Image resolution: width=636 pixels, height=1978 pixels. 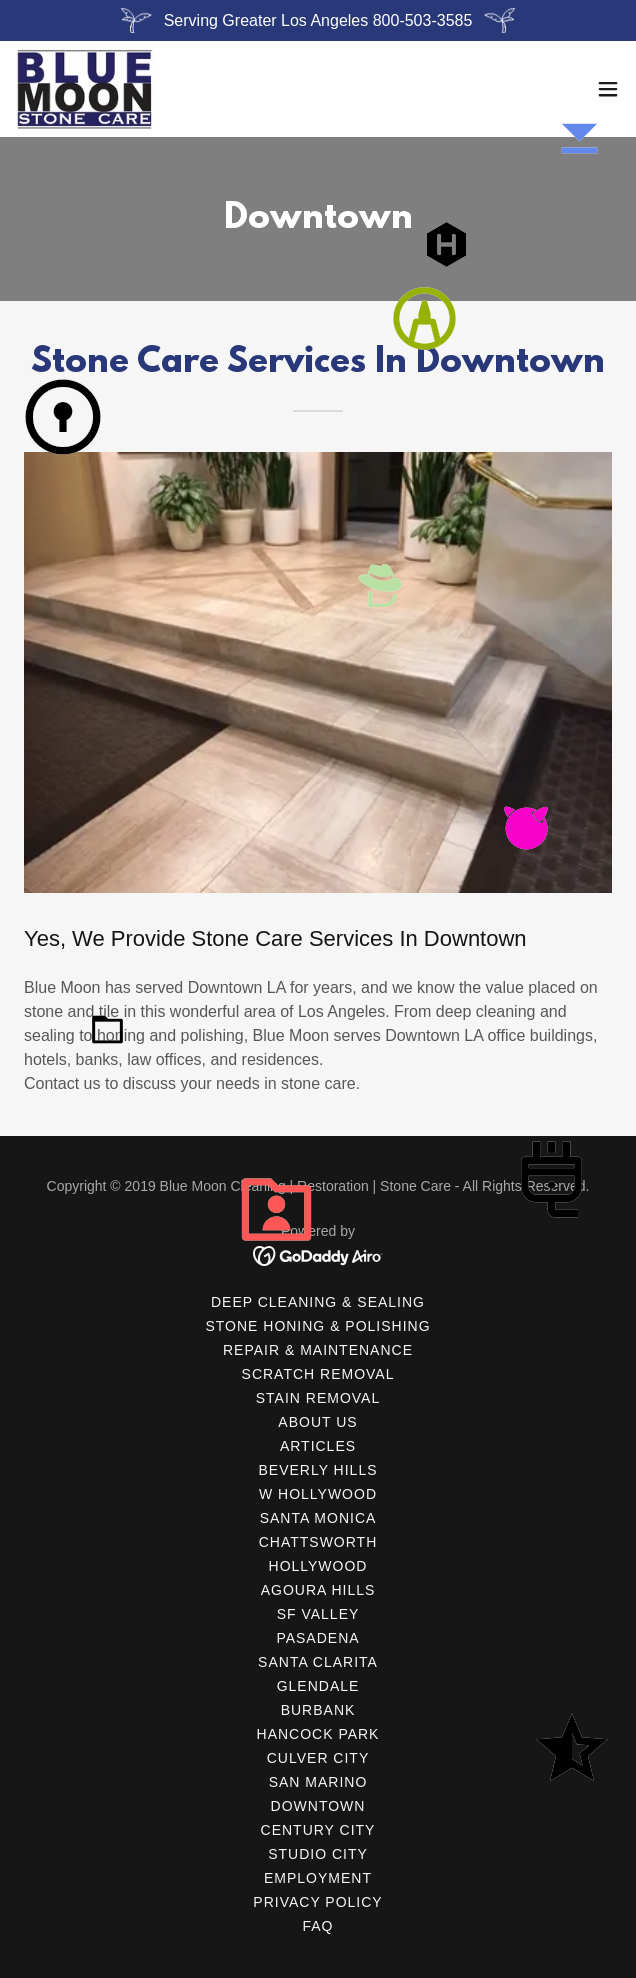 I want to click on cyberdefenders platform logo, so click(x=380, y=585).